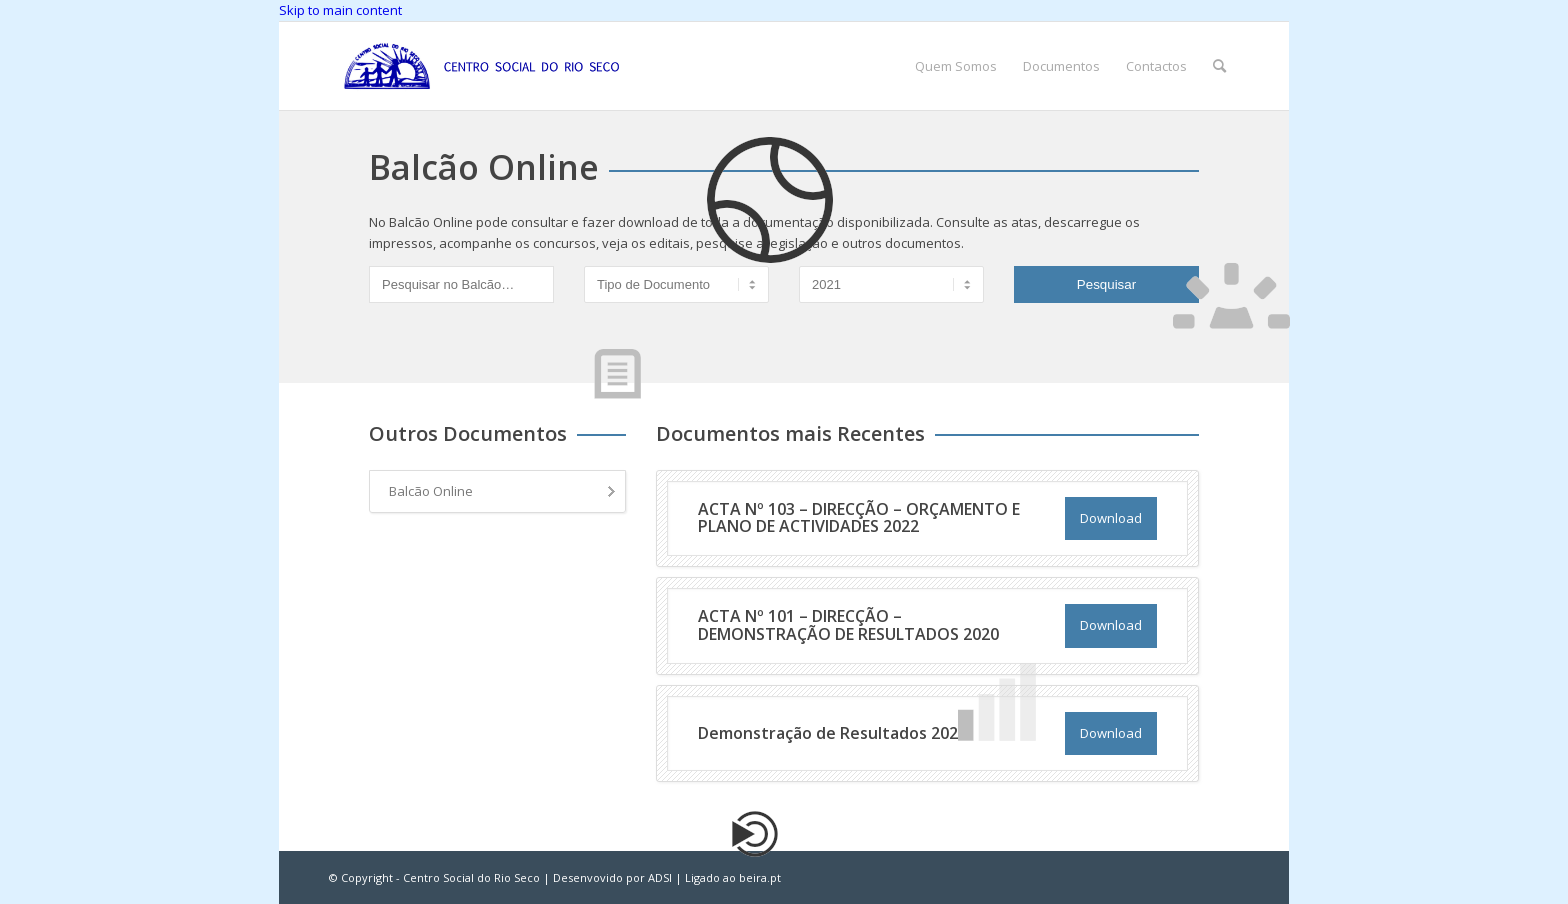 Image resolution: width=1568 pixels, height=904 pixels. I want to click on access multi-disk or RAID storage drive, so click(617, 375).